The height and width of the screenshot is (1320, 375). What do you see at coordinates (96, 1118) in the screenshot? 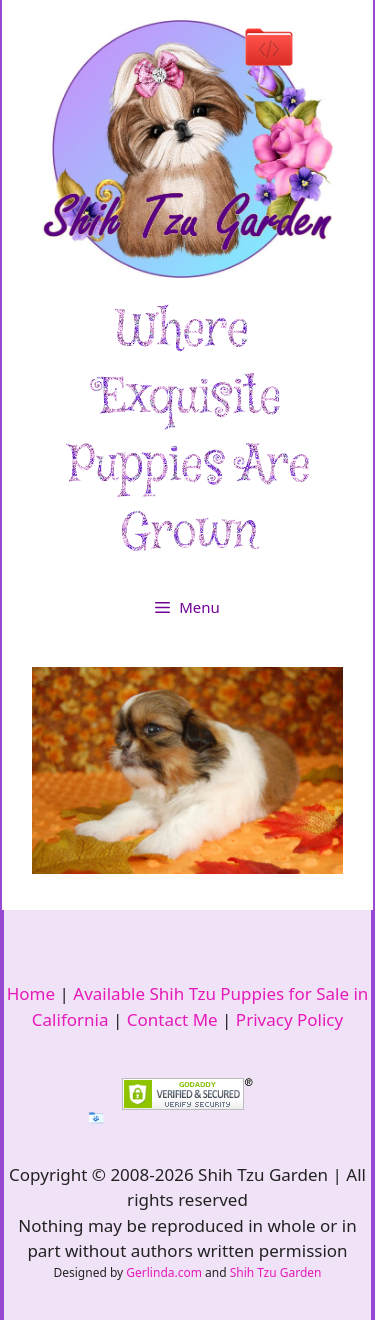
I see `folder containing VSCodium projects or files` at bounding box center [96, 1118].